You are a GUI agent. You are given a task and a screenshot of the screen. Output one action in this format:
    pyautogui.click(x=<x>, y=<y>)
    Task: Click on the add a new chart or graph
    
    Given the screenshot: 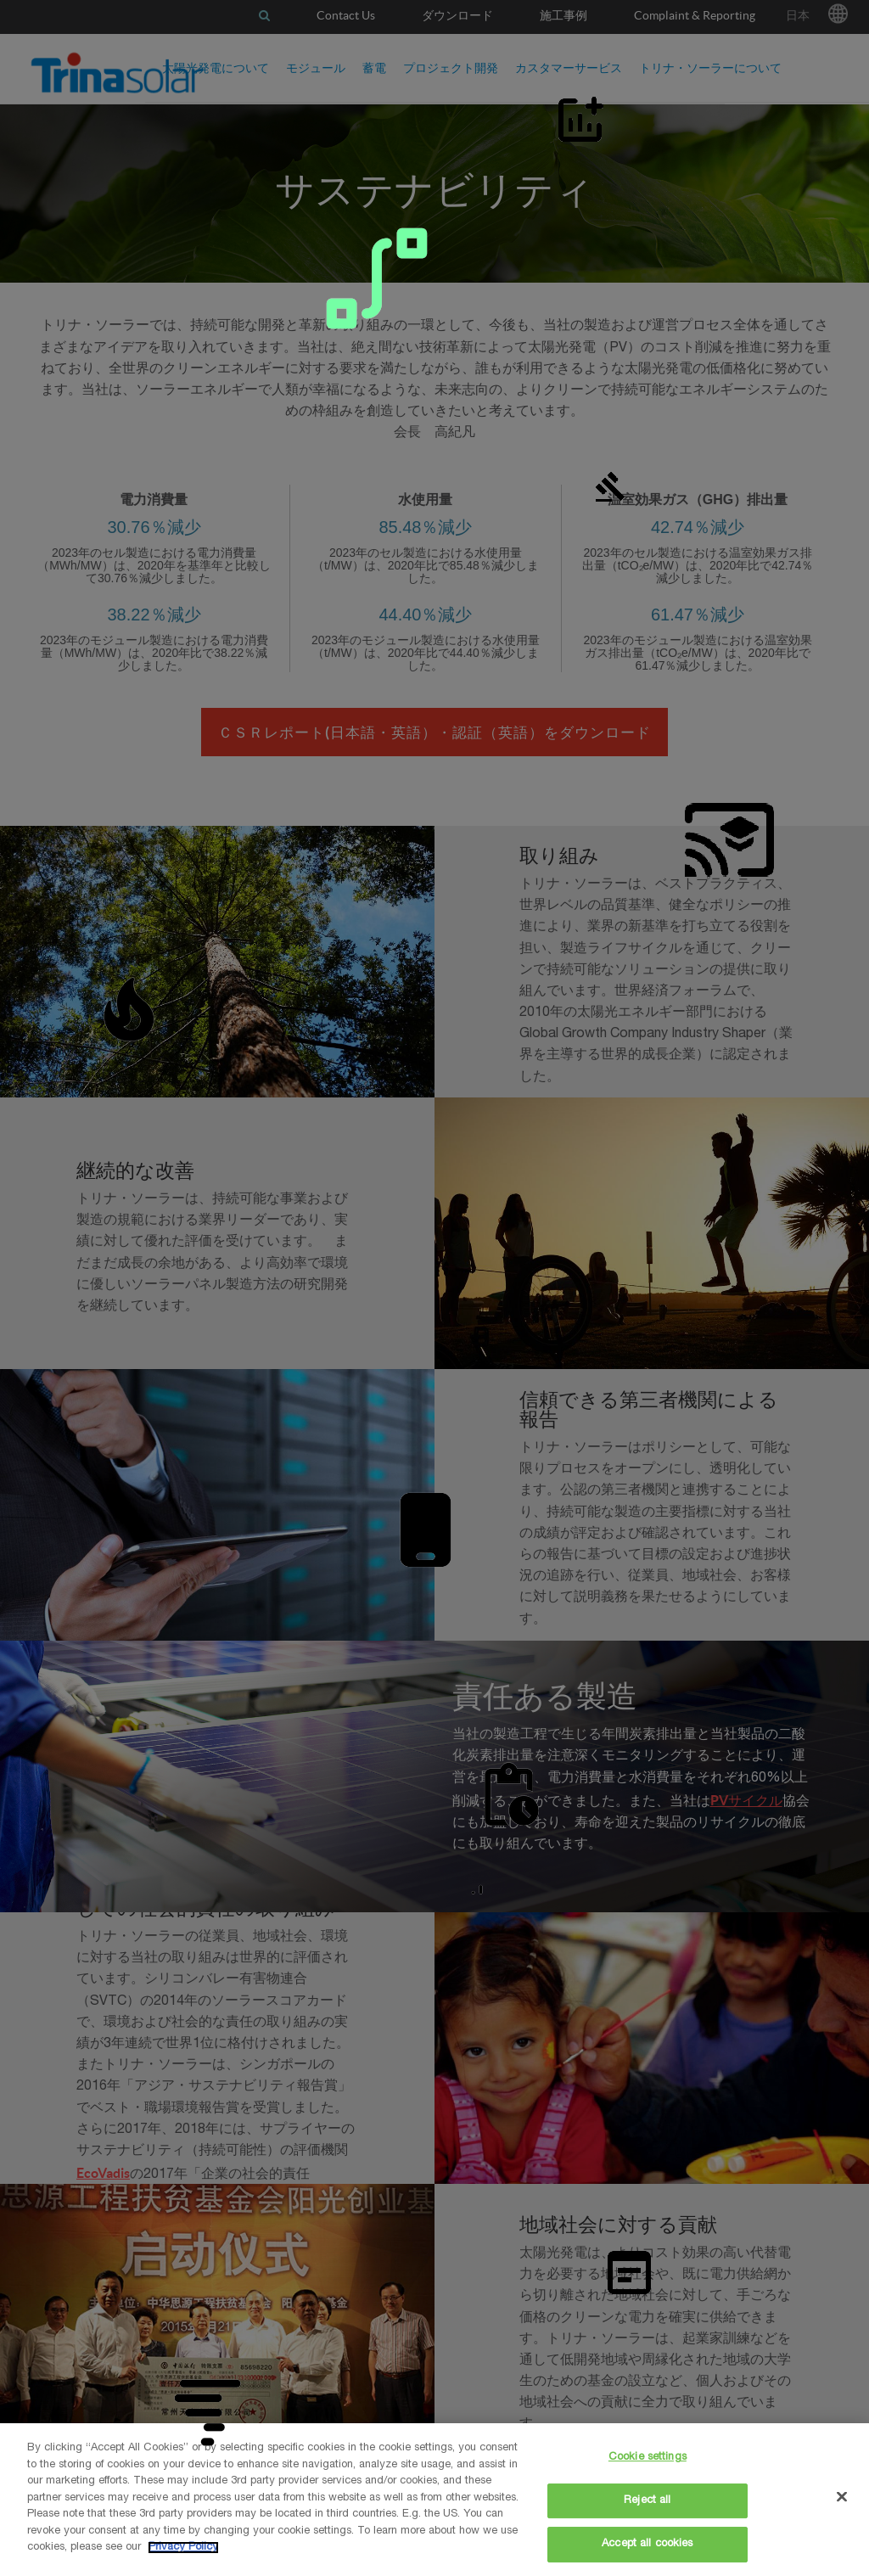 What is the action you would take?
    pyautogui.click(x=580, y=120)
    